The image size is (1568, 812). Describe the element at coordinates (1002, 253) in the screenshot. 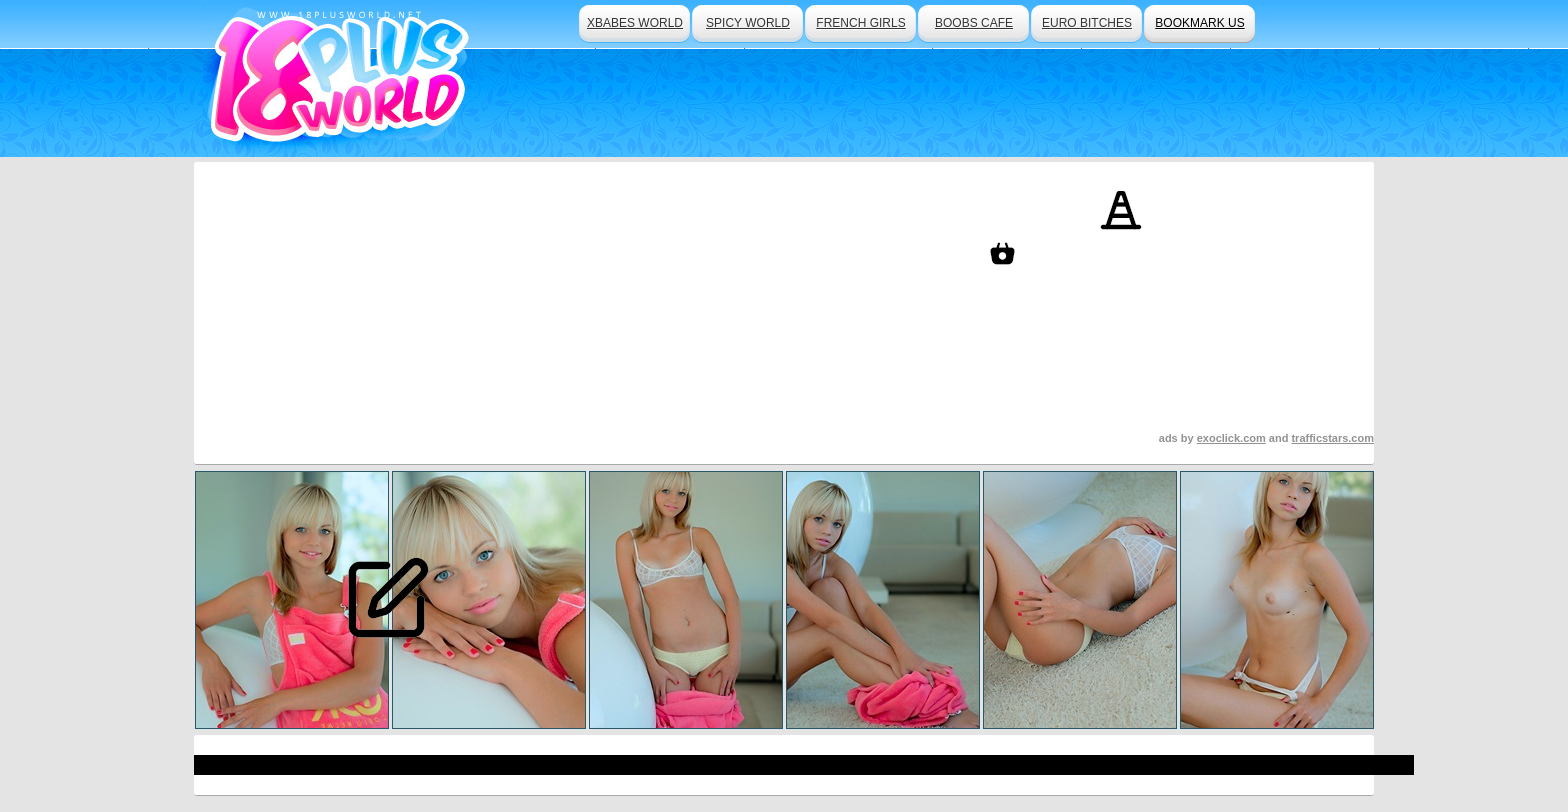

I see `view shopping basket` at that location.